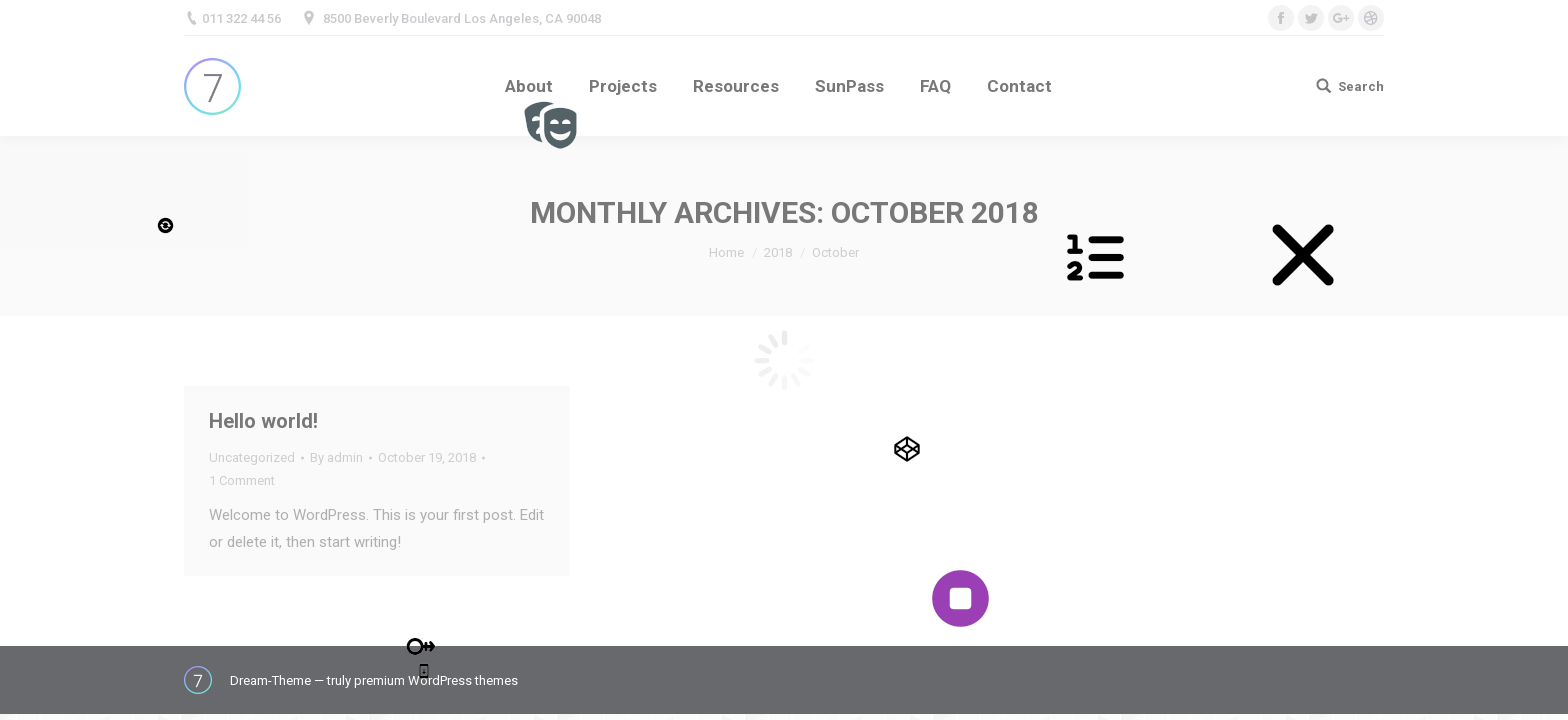 The image size is (1568, 720). What do you see at coordinates (424, 671) in the screenshot?
I see `download a system update to your device` at bounding box center [424, 671].